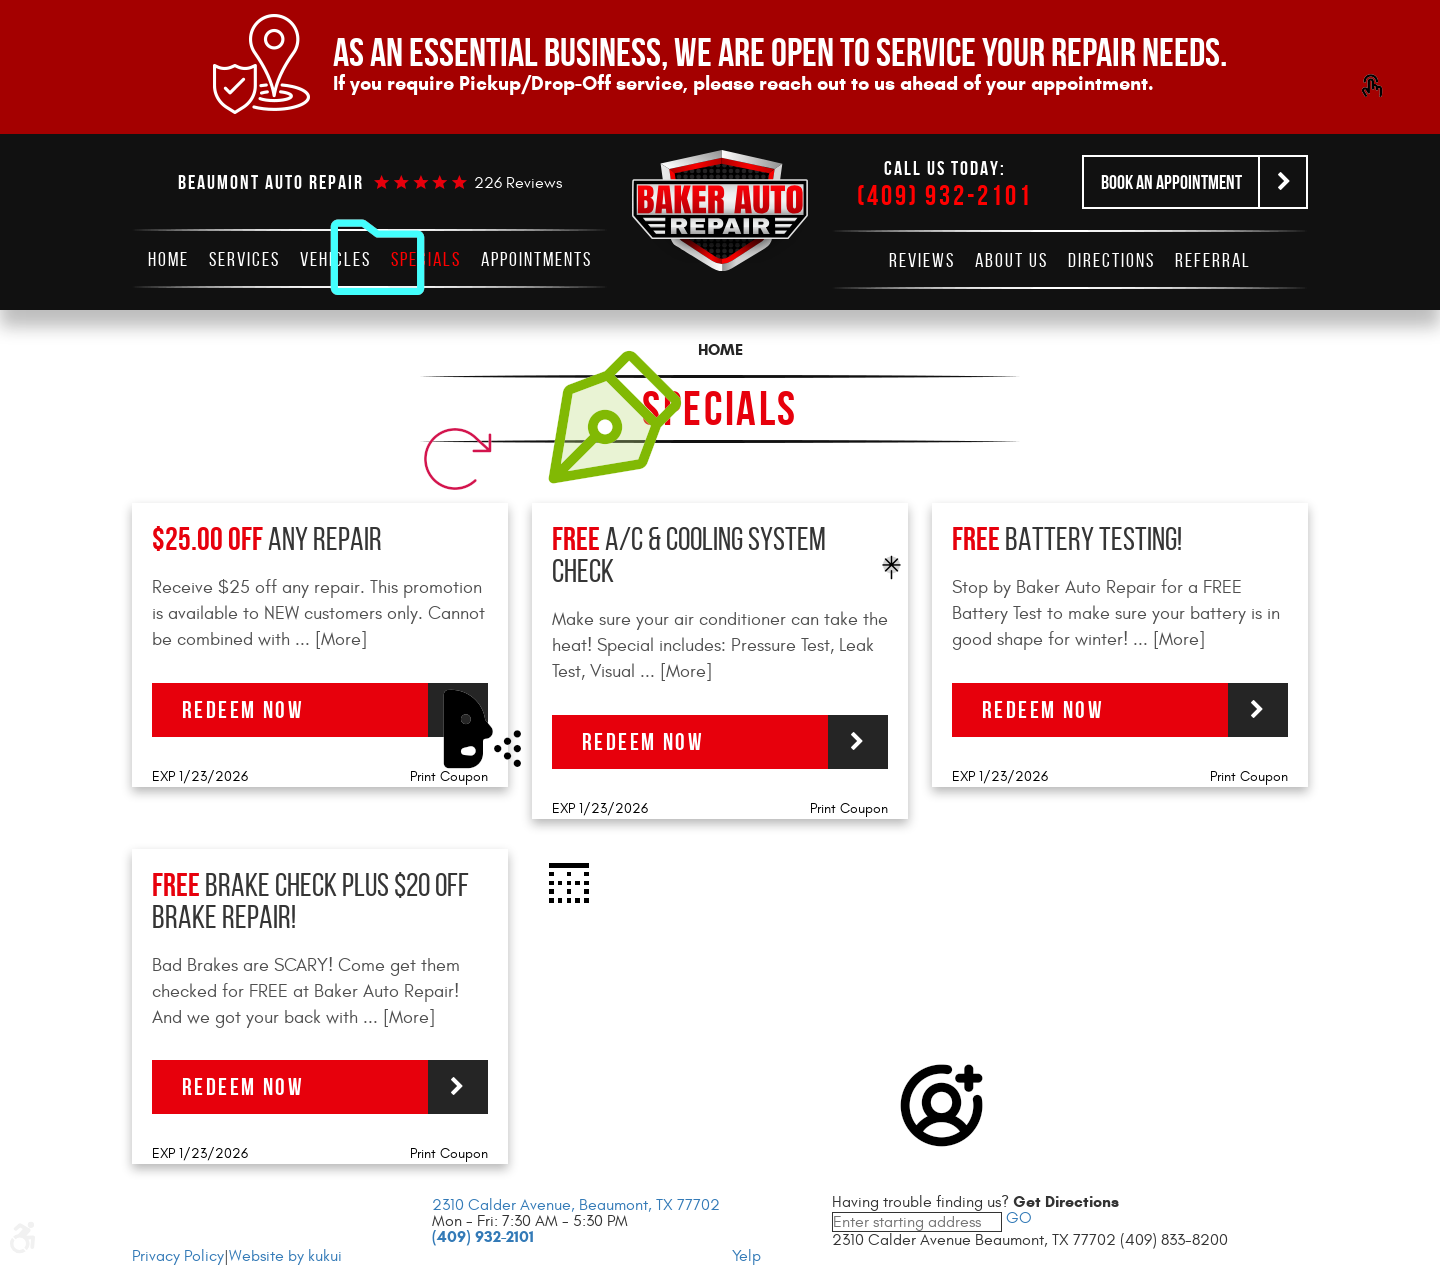 This screenshot has width=1440, height=1265. Describe the element at coordinates (377, 255) in the screenshot. I see `open a folder to view its contents` at that location.